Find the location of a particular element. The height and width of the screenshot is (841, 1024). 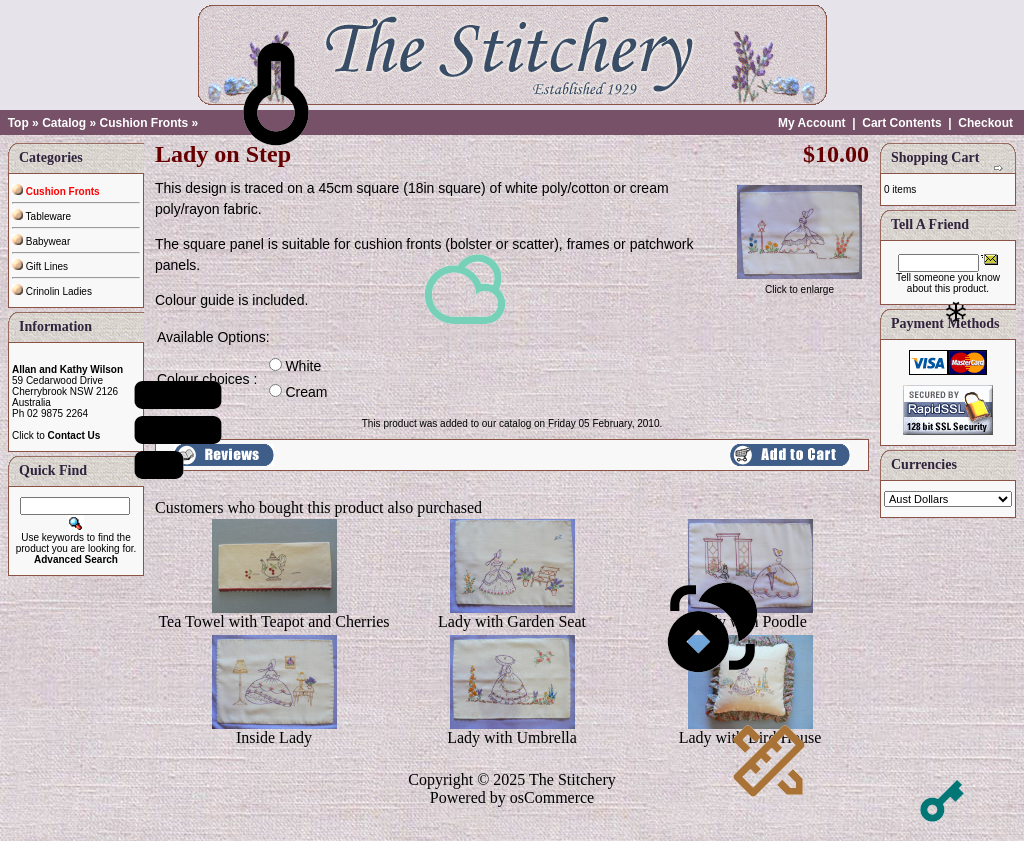

swap or exchange cryptocurrency tokens is located at coordinates (712, 627).